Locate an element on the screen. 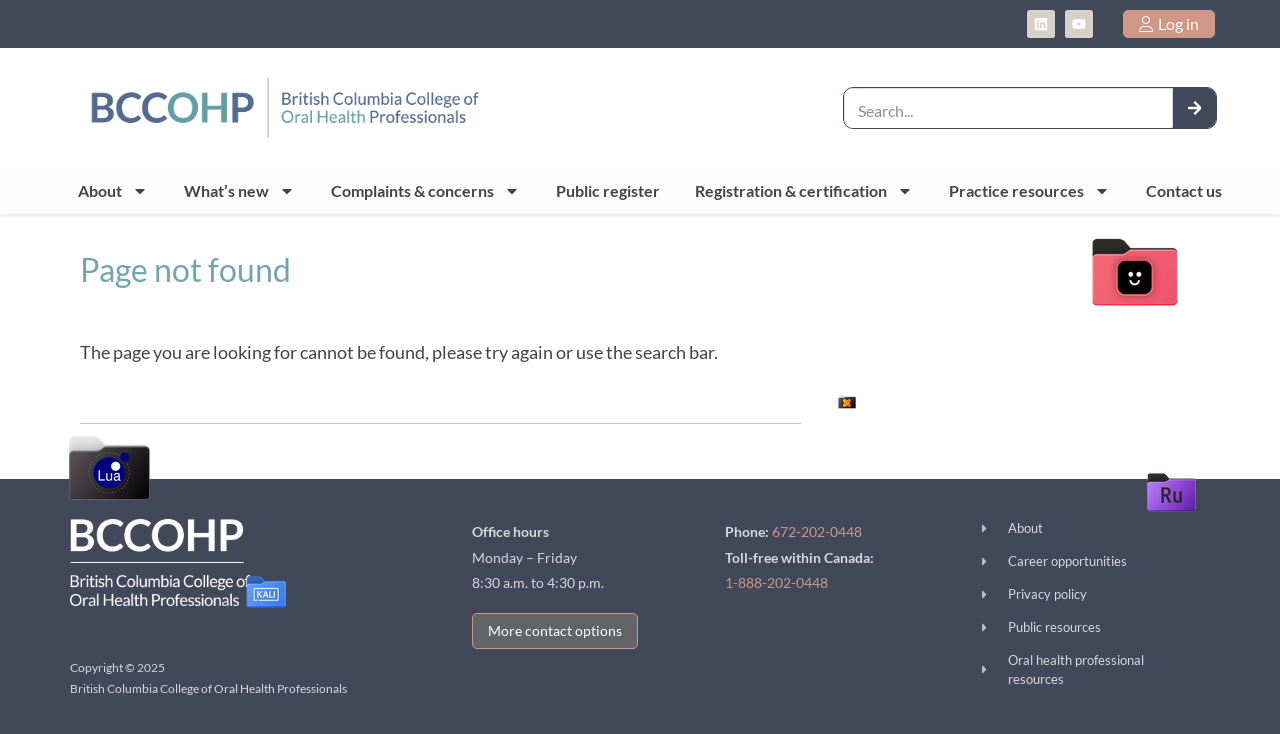 This screenshot has height=734, width=1280. open adobe creative cloud files folder is located at coordinates (1134, 274).